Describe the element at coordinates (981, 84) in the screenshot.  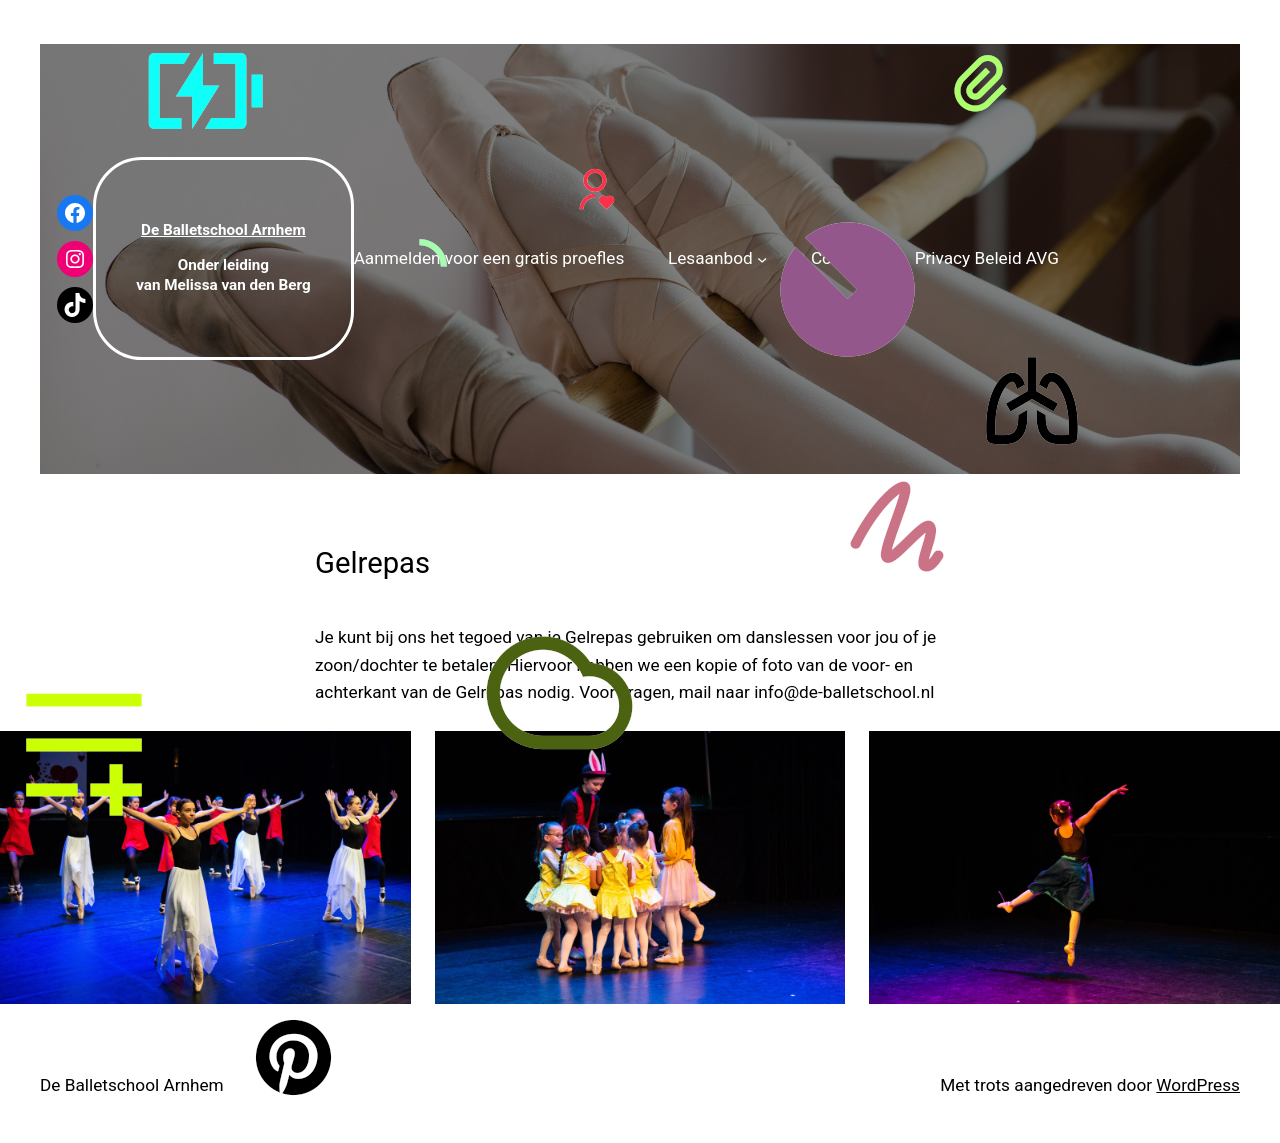
I see `attach a file to your message` at that location.